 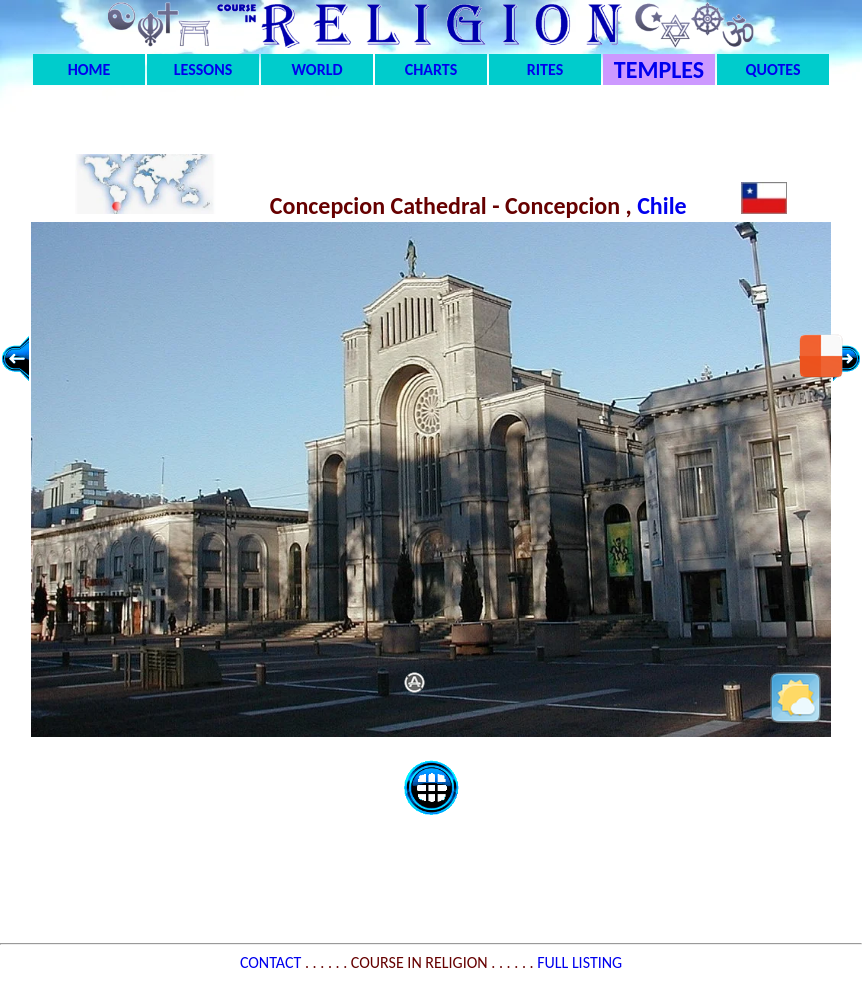 I want to click on switch to the top-right workspace, so click(x=821, y=356).